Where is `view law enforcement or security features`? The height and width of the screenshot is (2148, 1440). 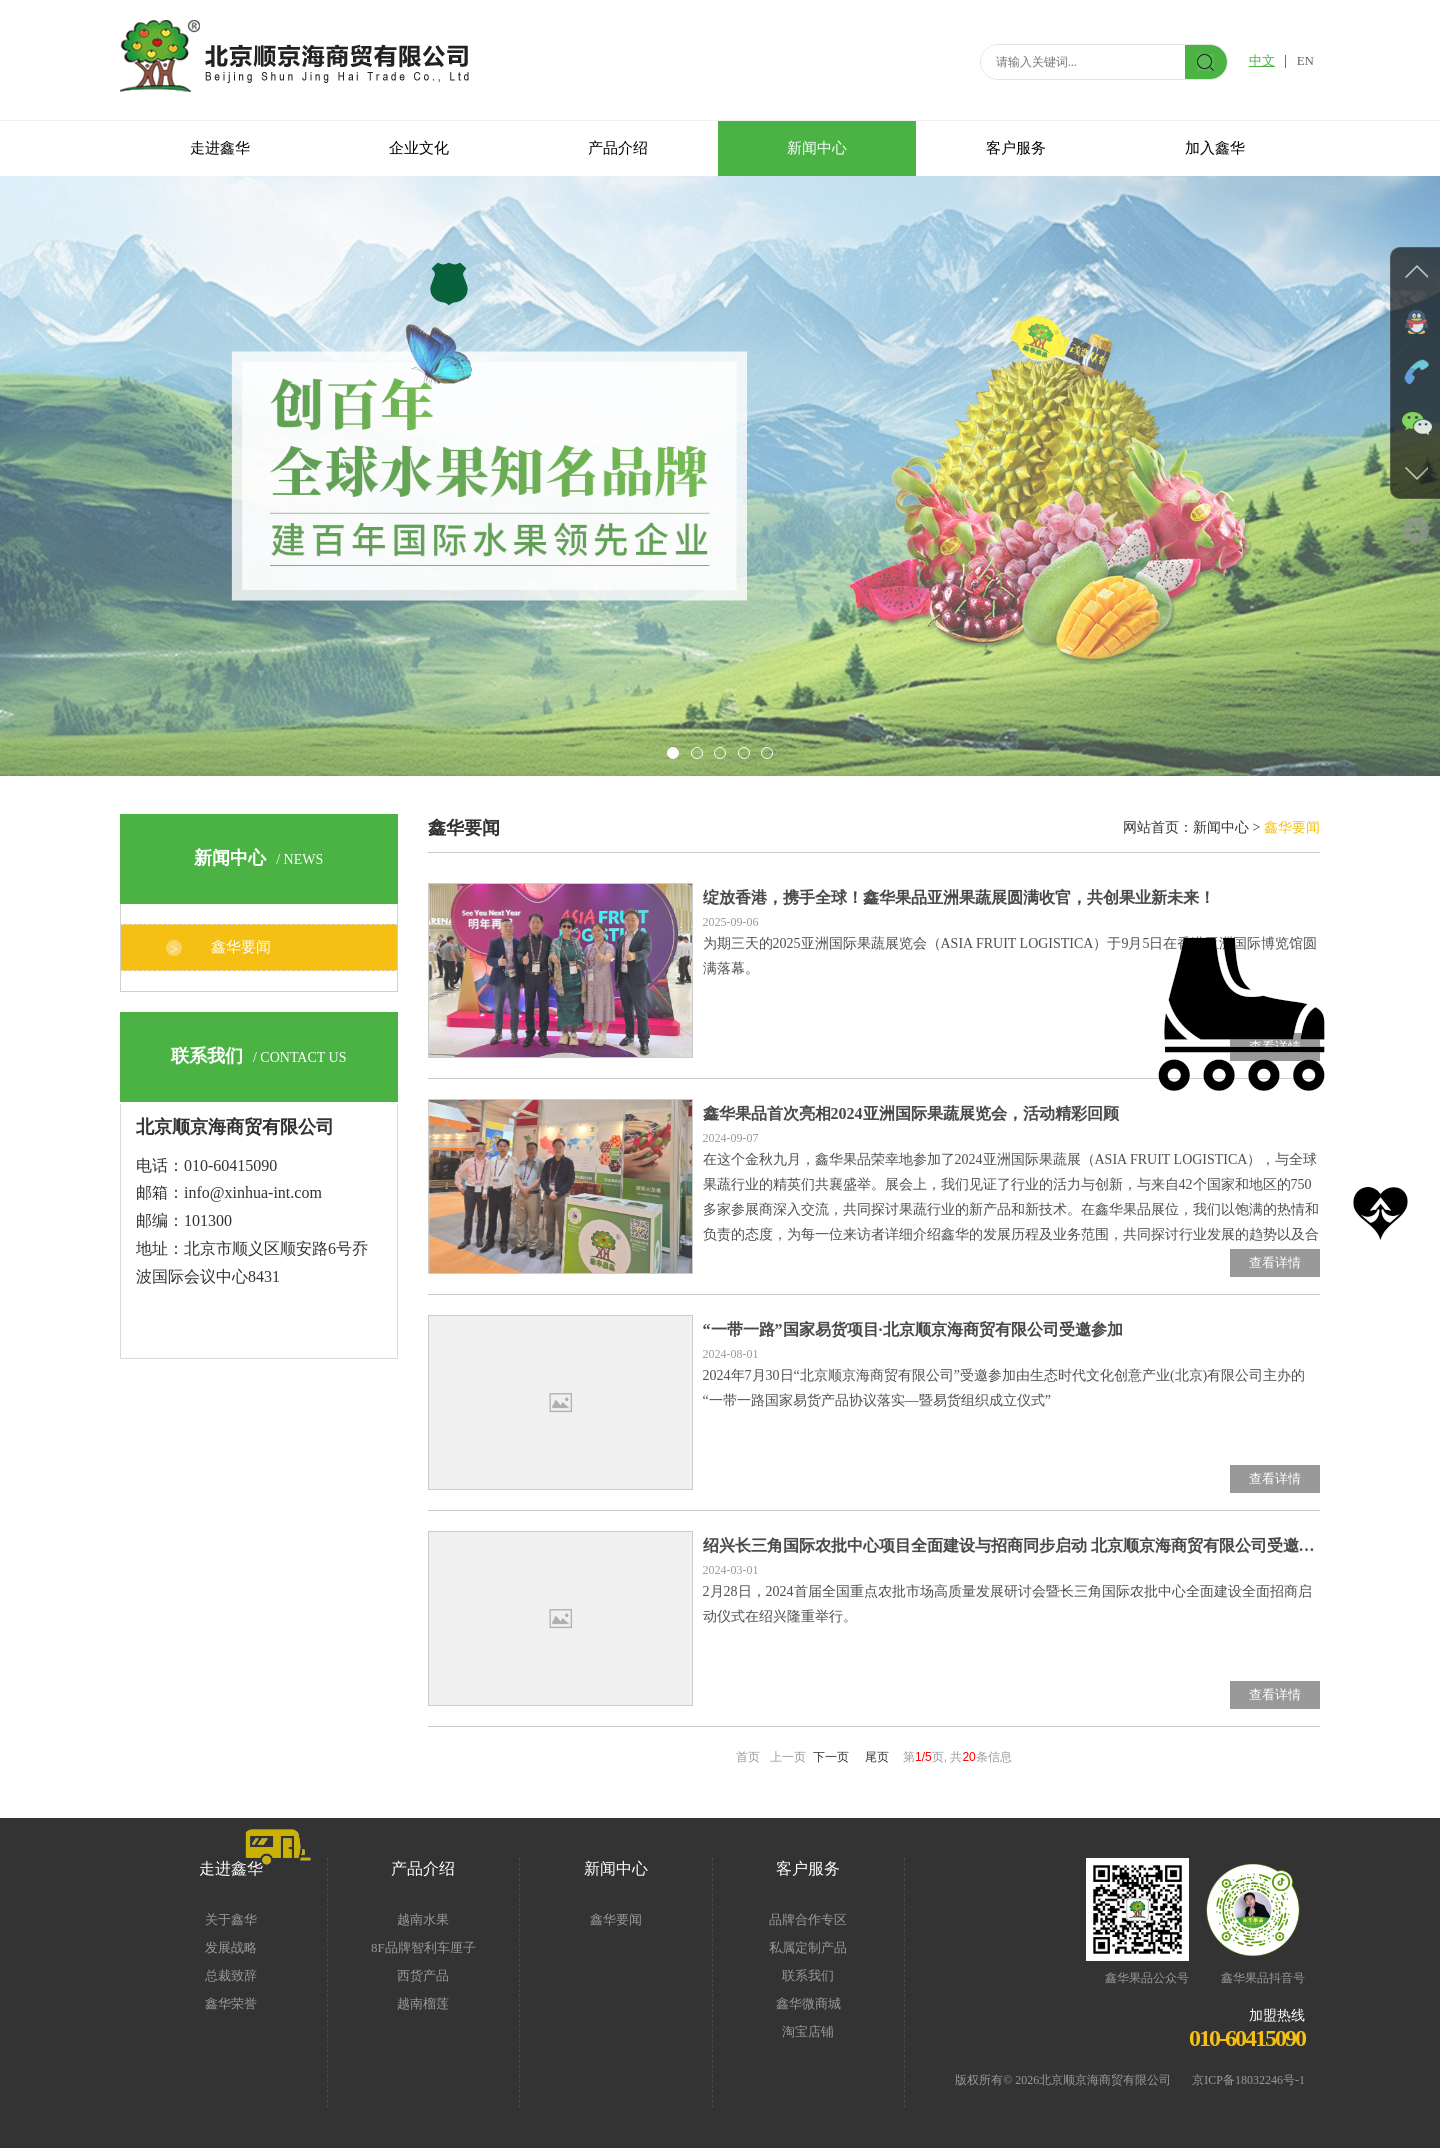
view law enforcement or security features is located at coordinates (449, 284).